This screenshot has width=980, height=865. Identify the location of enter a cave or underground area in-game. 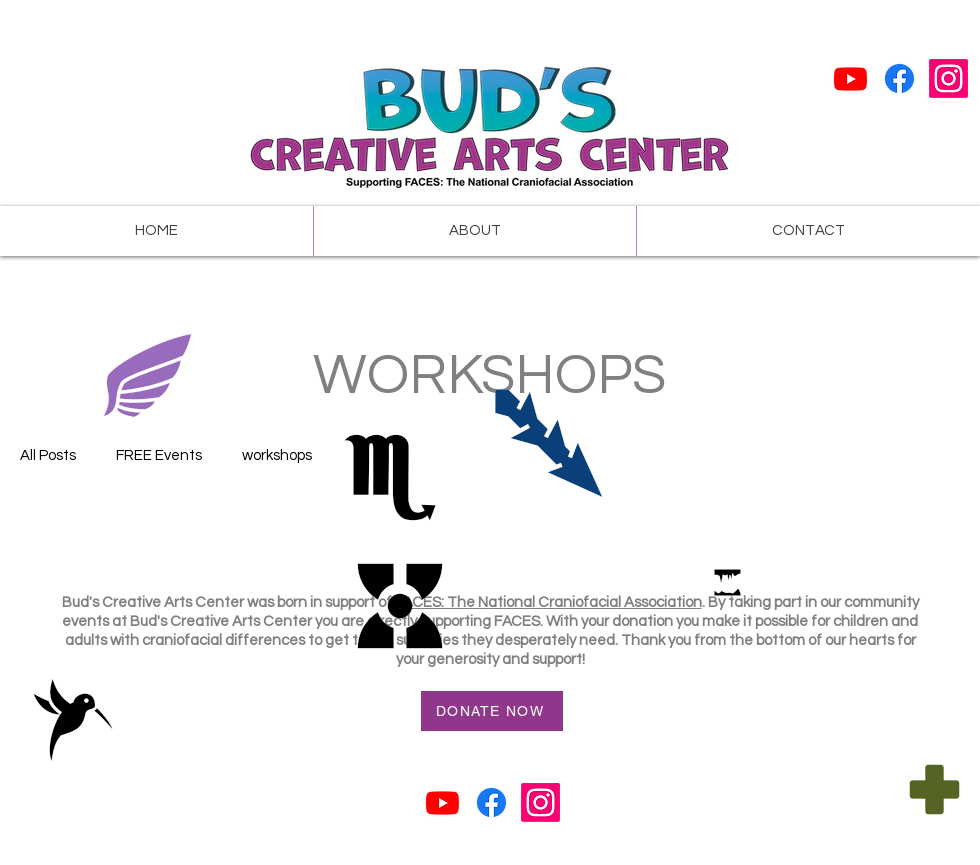
(727, 582).